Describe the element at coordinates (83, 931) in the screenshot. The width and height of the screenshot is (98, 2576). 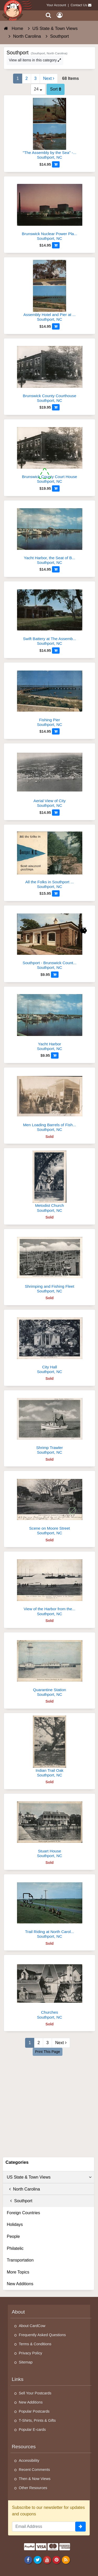
I see `view savings or financial goals` at that location.